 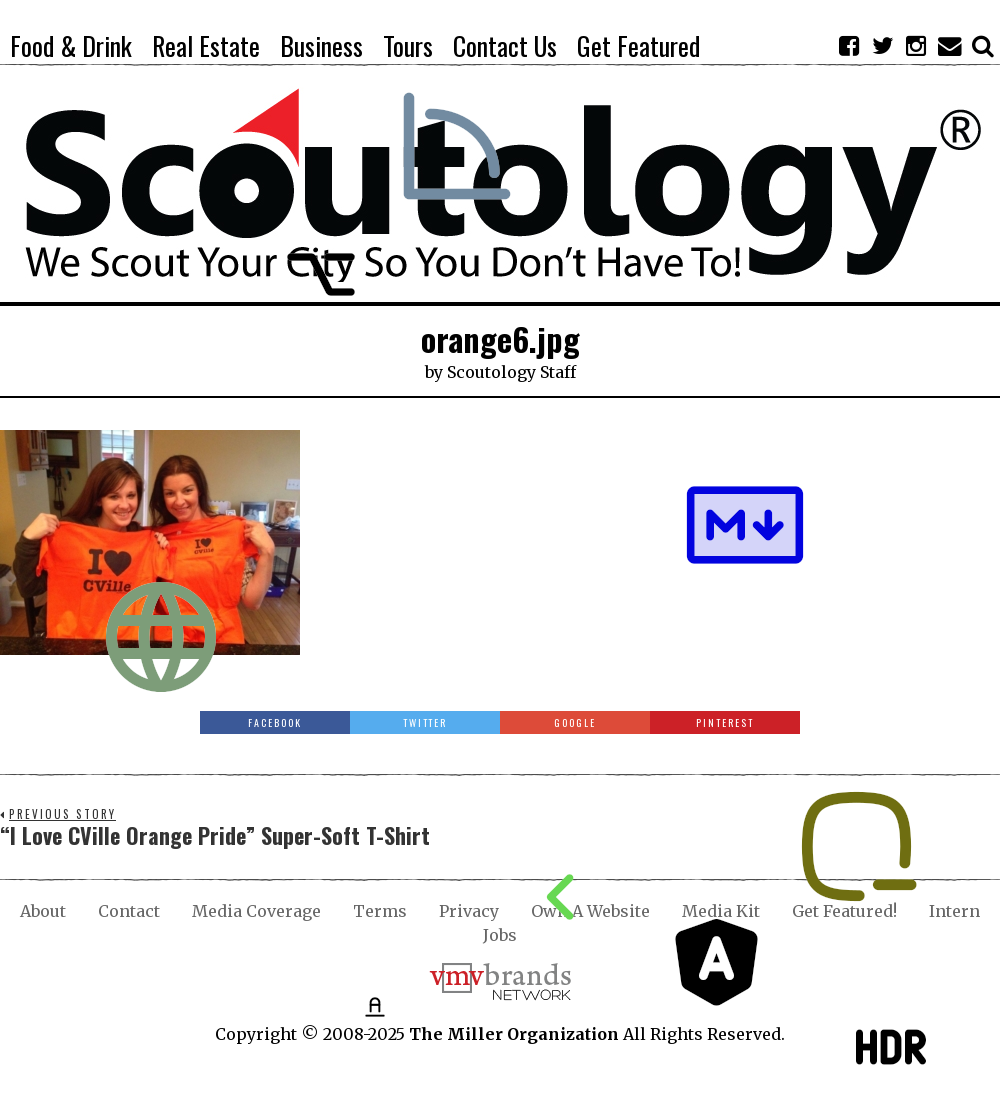 What do you see at coordinates (745, 525) in the screenshot?
I see `indicates markdown formatting is supported` at bounding box center [745, 525].